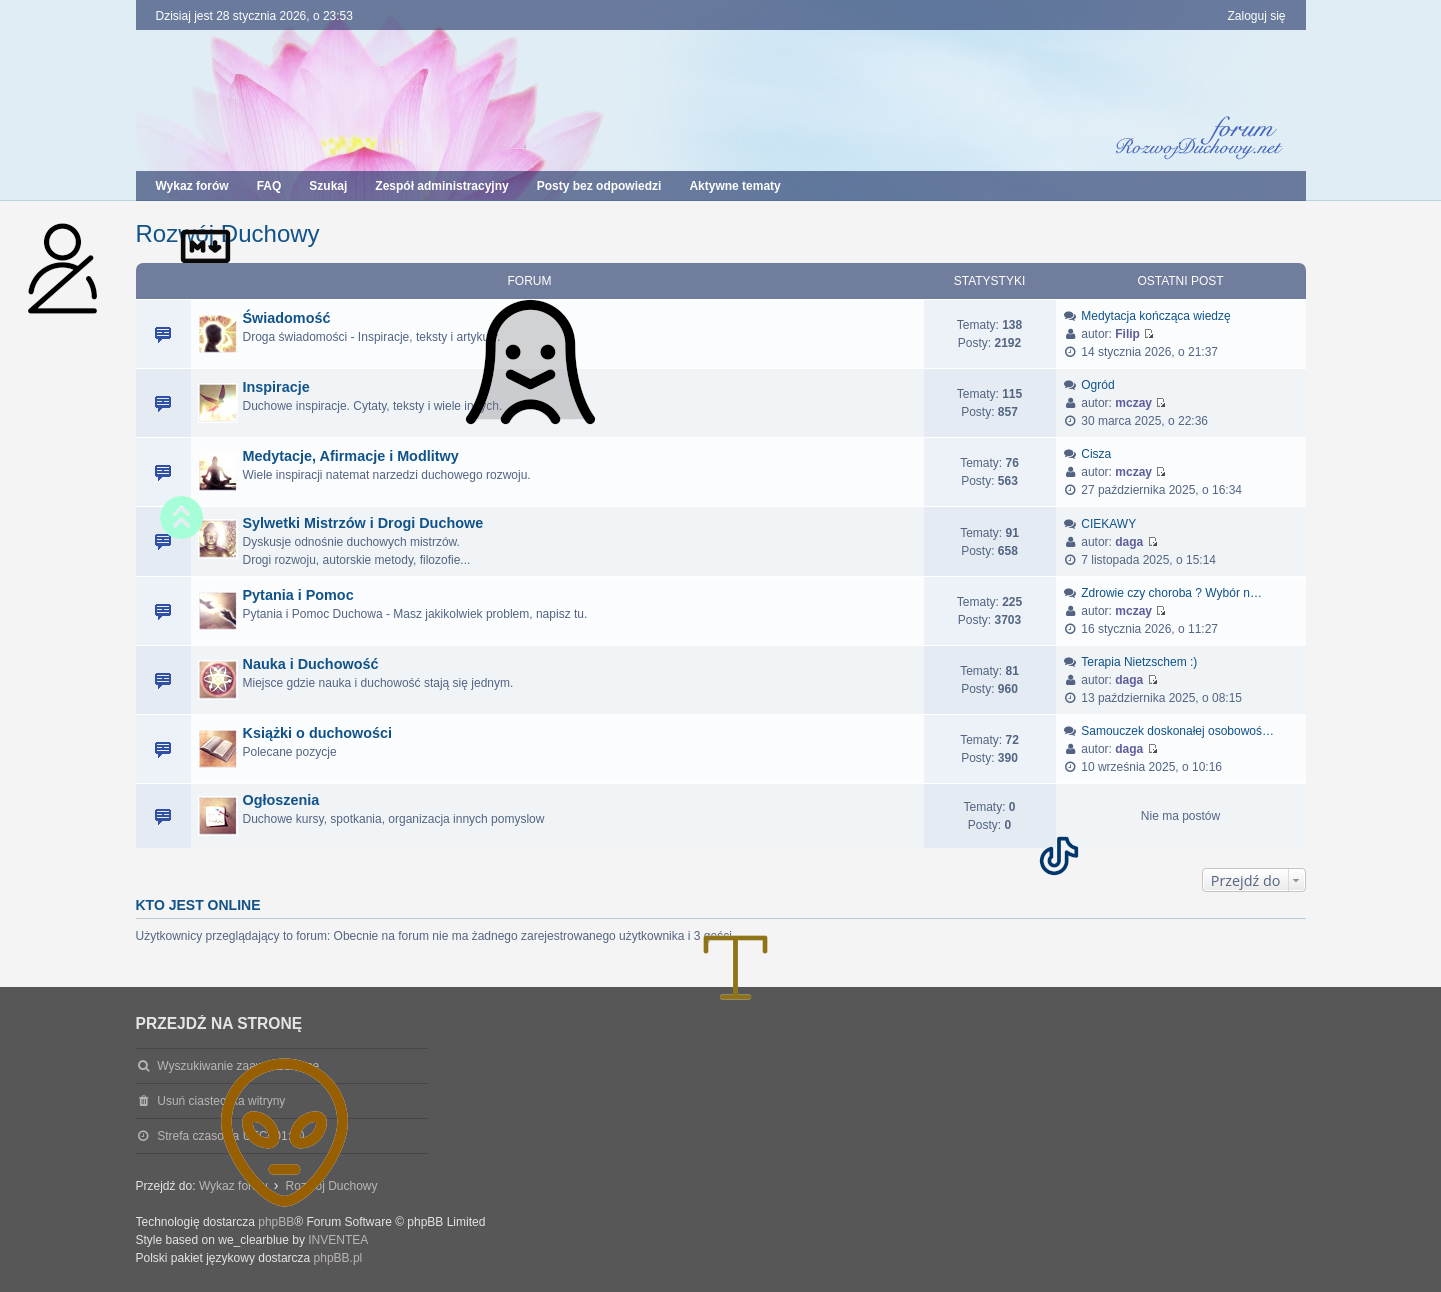 The image size is (1441, 1292). Describe the element at coordinates (1059, 856) in the screenshot. I see `open TikTok app` at that location.